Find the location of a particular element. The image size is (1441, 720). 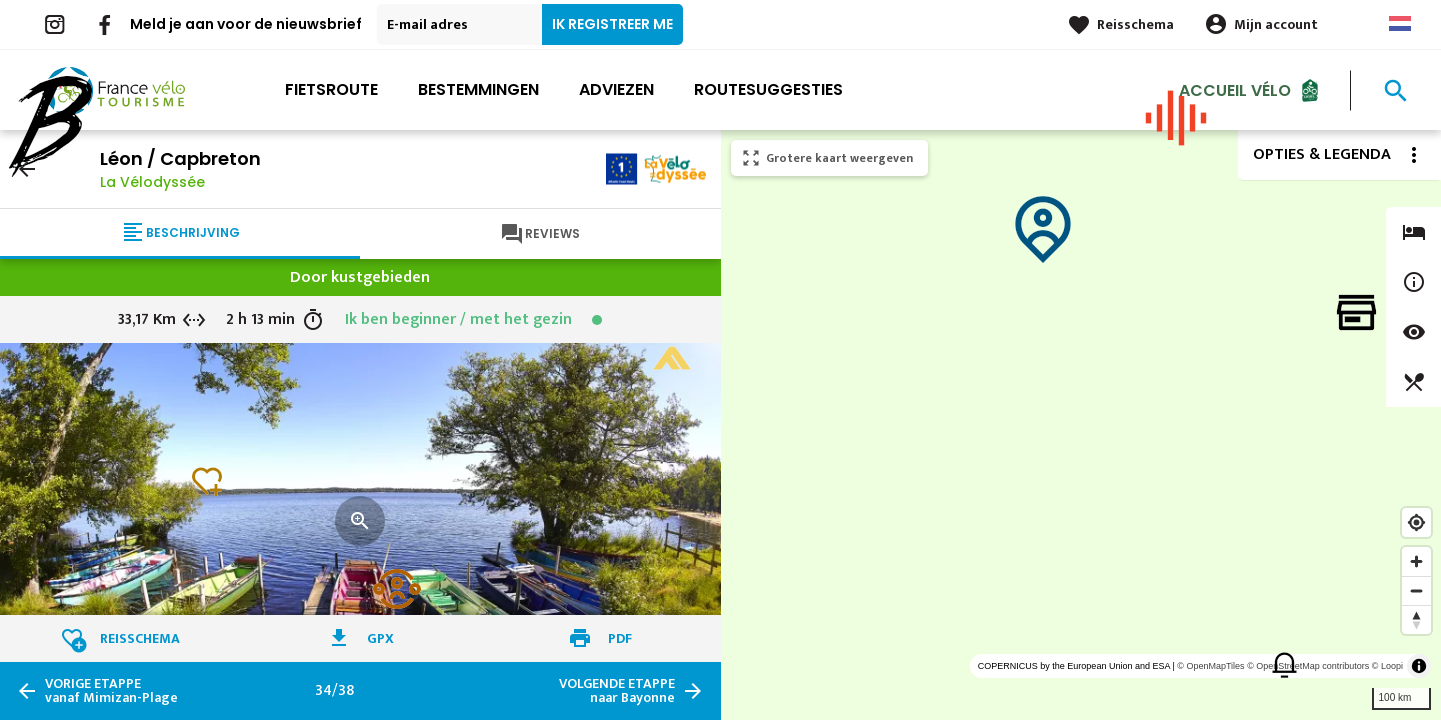

browse or open the store is located at coordinates (1356, 312).